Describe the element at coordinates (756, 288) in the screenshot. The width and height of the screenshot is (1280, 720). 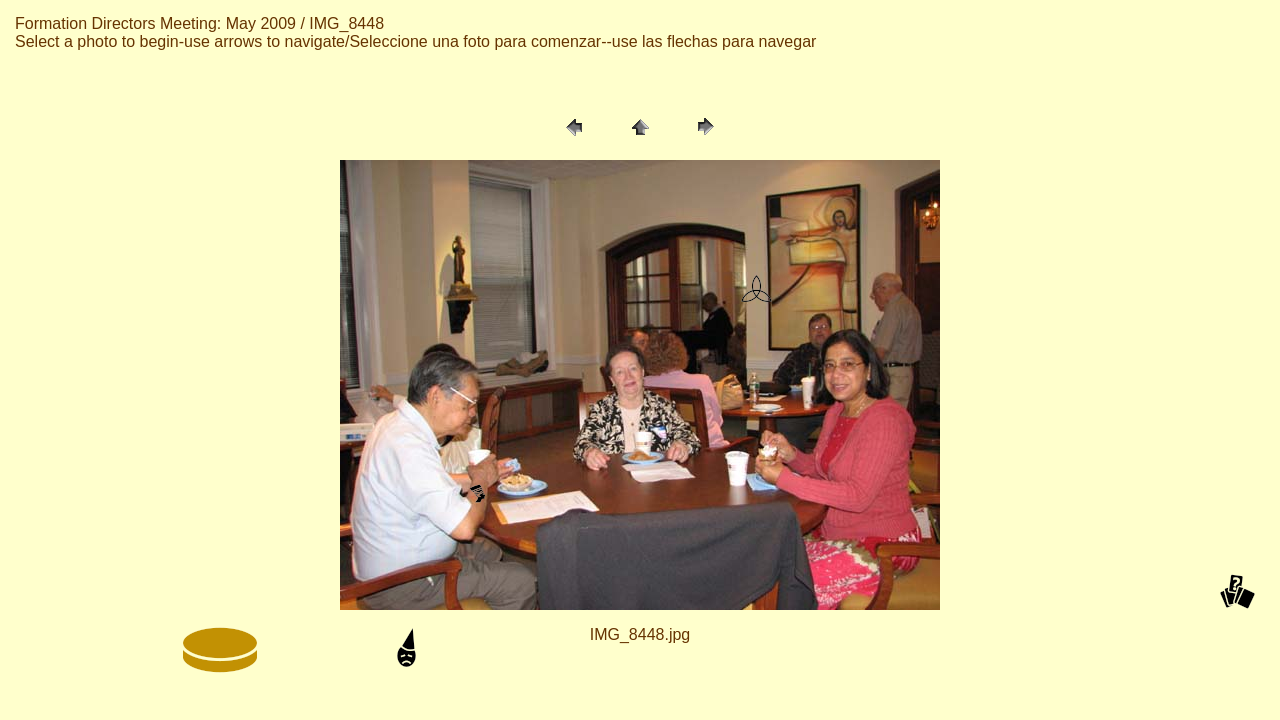
I see `celtic or trinity knot symbol` at that location.